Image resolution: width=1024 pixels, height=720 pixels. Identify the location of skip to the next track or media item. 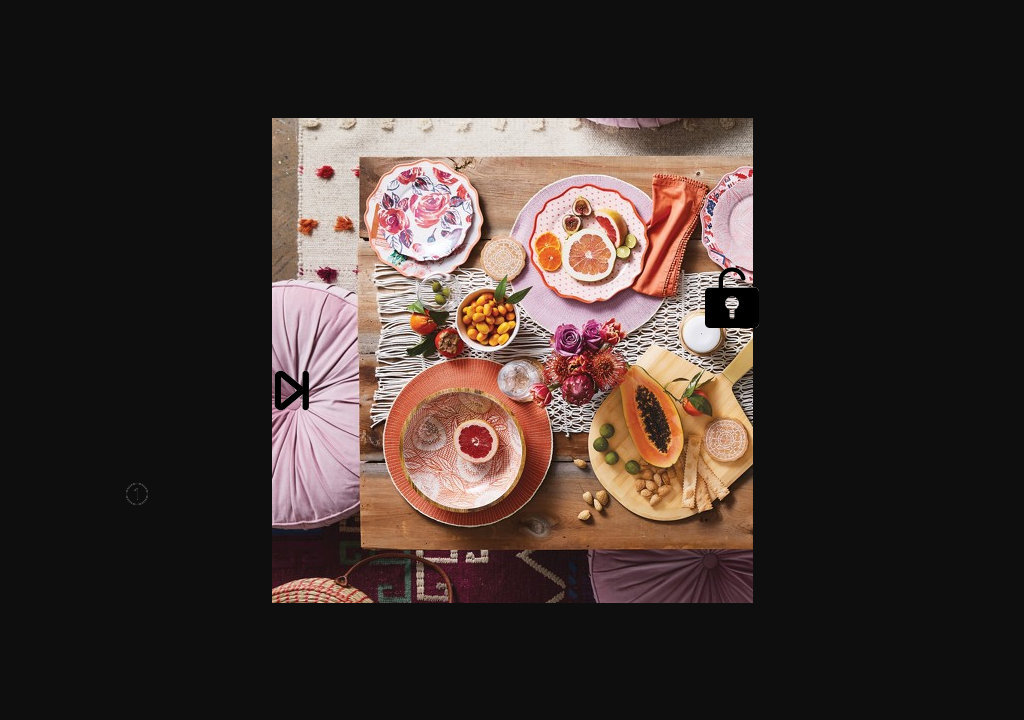
(292, 390).